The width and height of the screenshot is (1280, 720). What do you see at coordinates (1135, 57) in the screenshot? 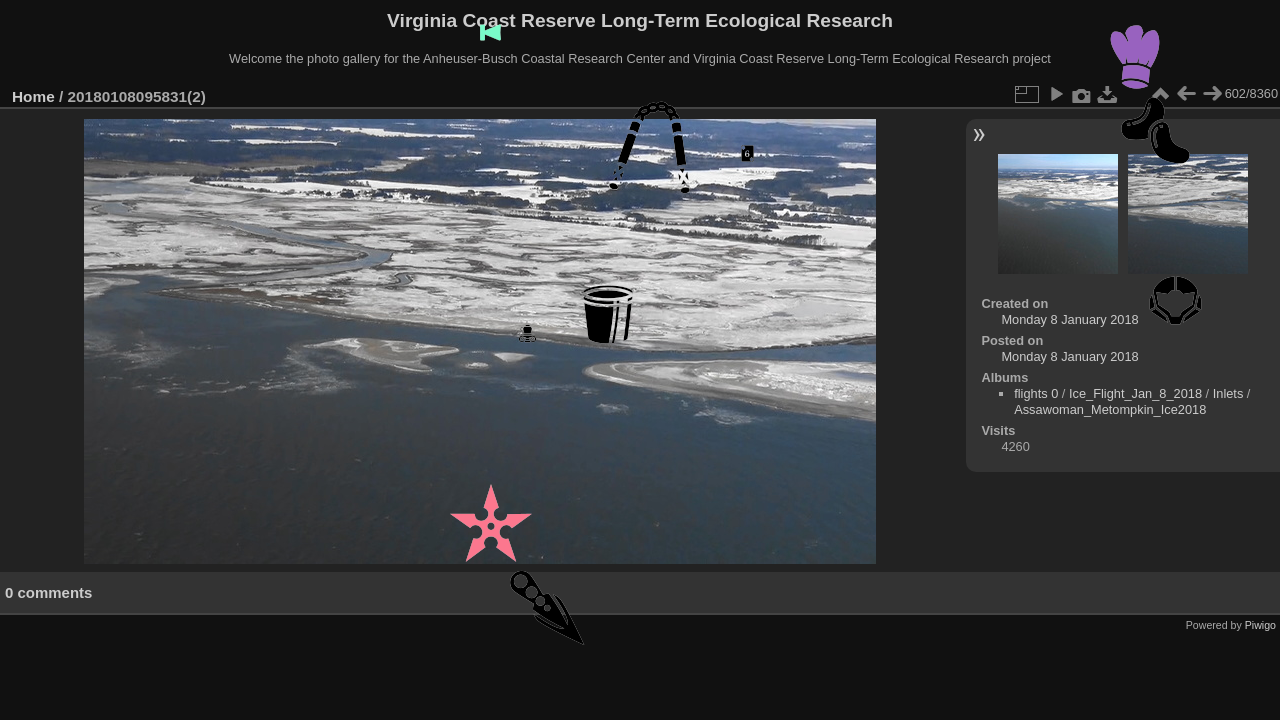
I see `access cooking or recipe features` at bounding box center [1135, 57].